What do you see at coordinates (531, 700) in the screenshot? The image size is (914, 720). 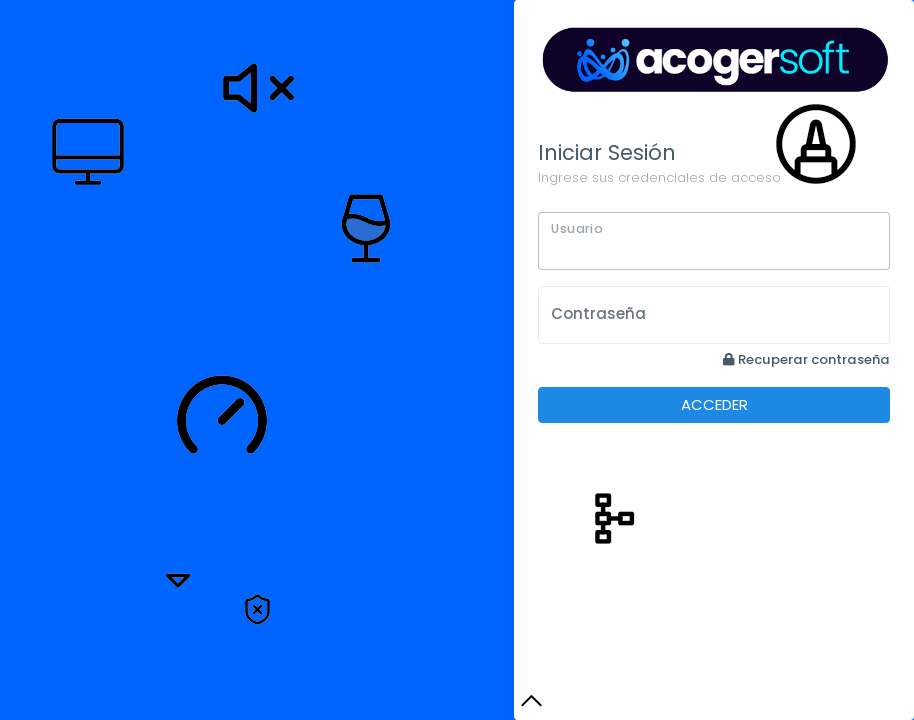 I see `collapse an expanded section` at bounding box center [531, 700].